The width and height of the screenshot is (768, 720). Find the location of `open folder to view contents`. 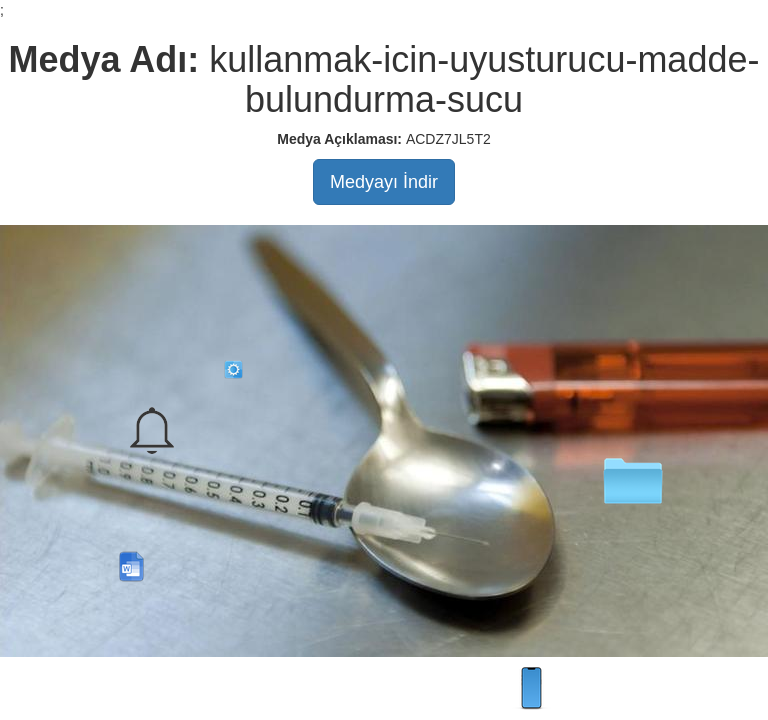

open folder to view contents is located at coordinates (633, 481).